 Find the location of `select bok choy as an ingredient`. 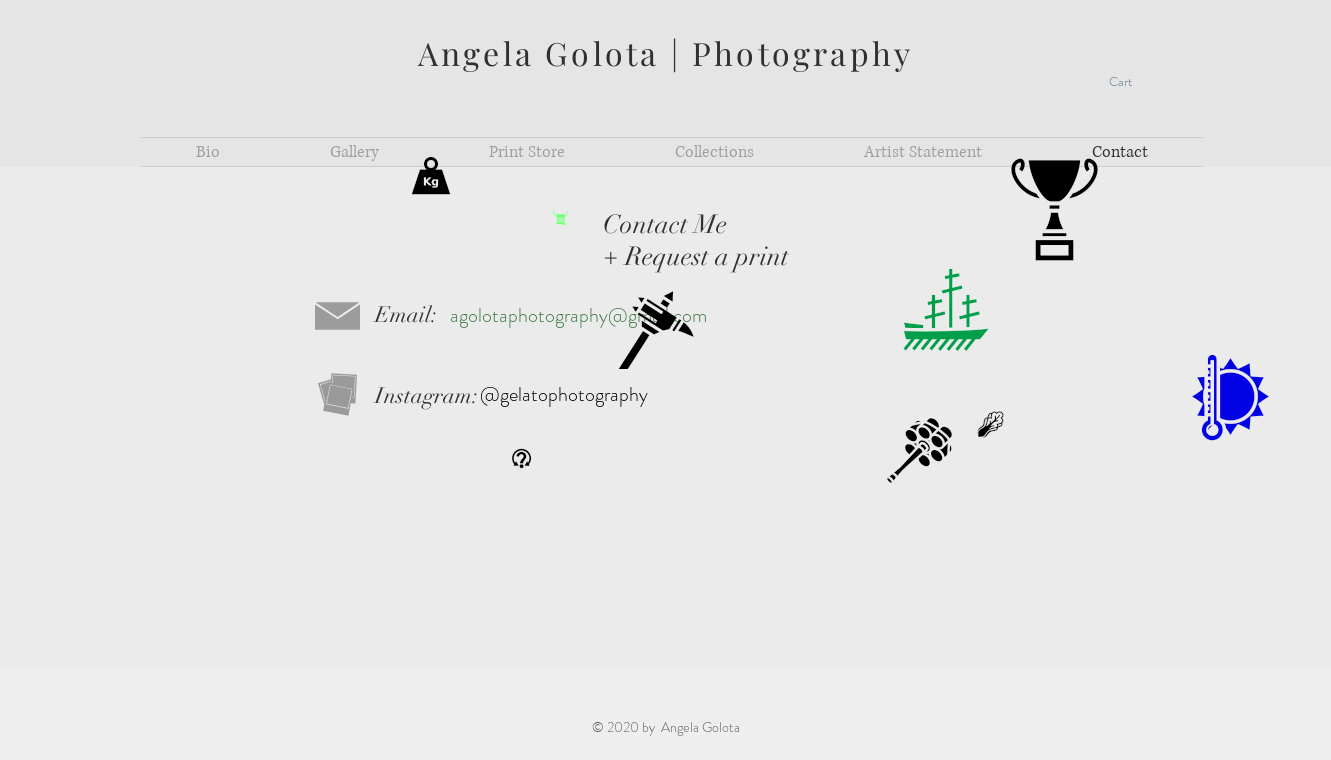

select bok choy as an ingredient is located at coordinates (990, 424).